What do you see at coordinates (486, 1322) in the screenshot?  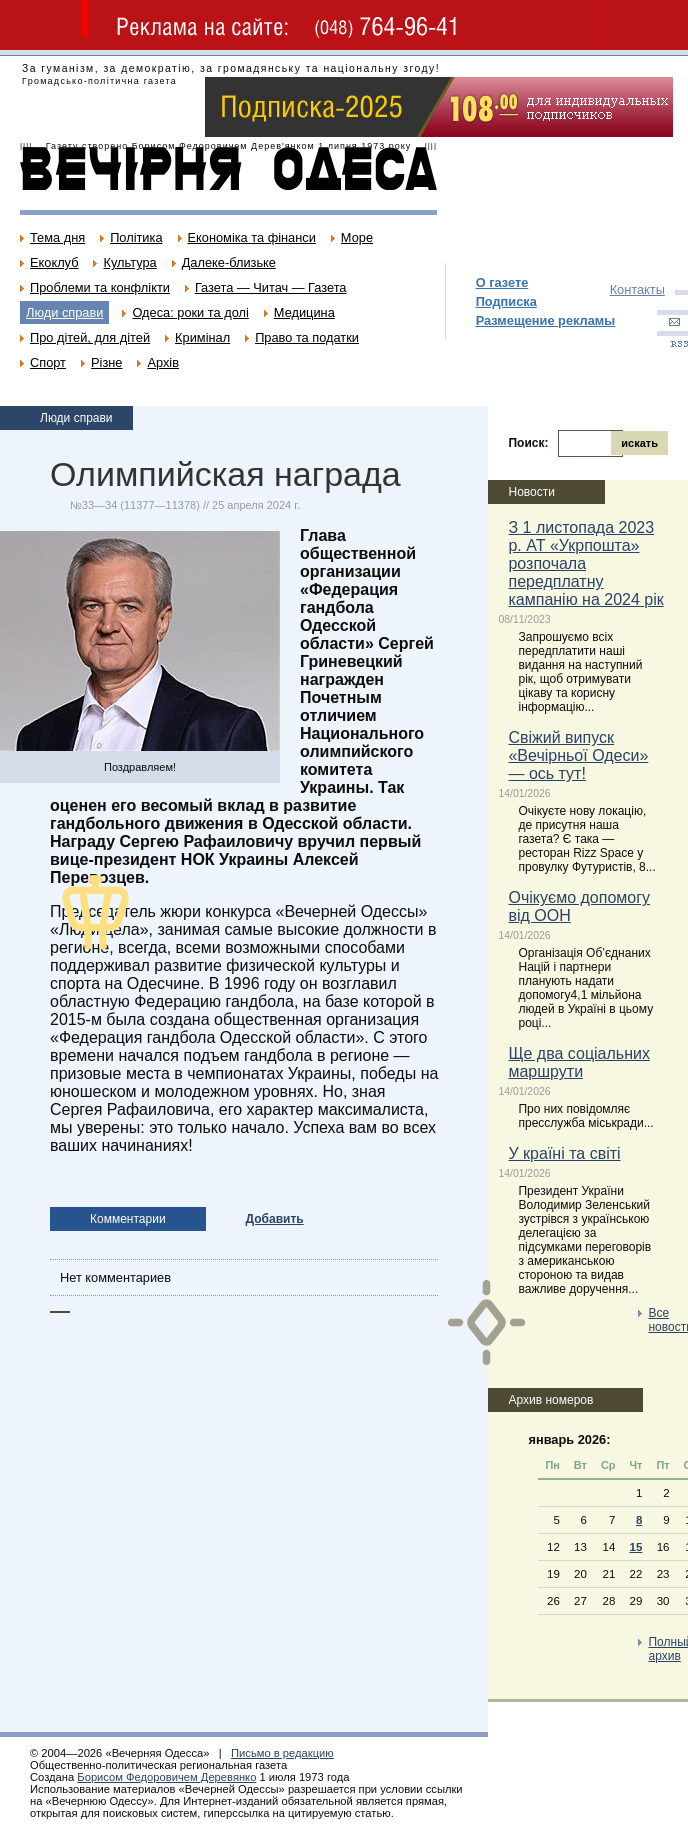 I see `align keyframe to center of timeline` at bounding box center [486, 1322].